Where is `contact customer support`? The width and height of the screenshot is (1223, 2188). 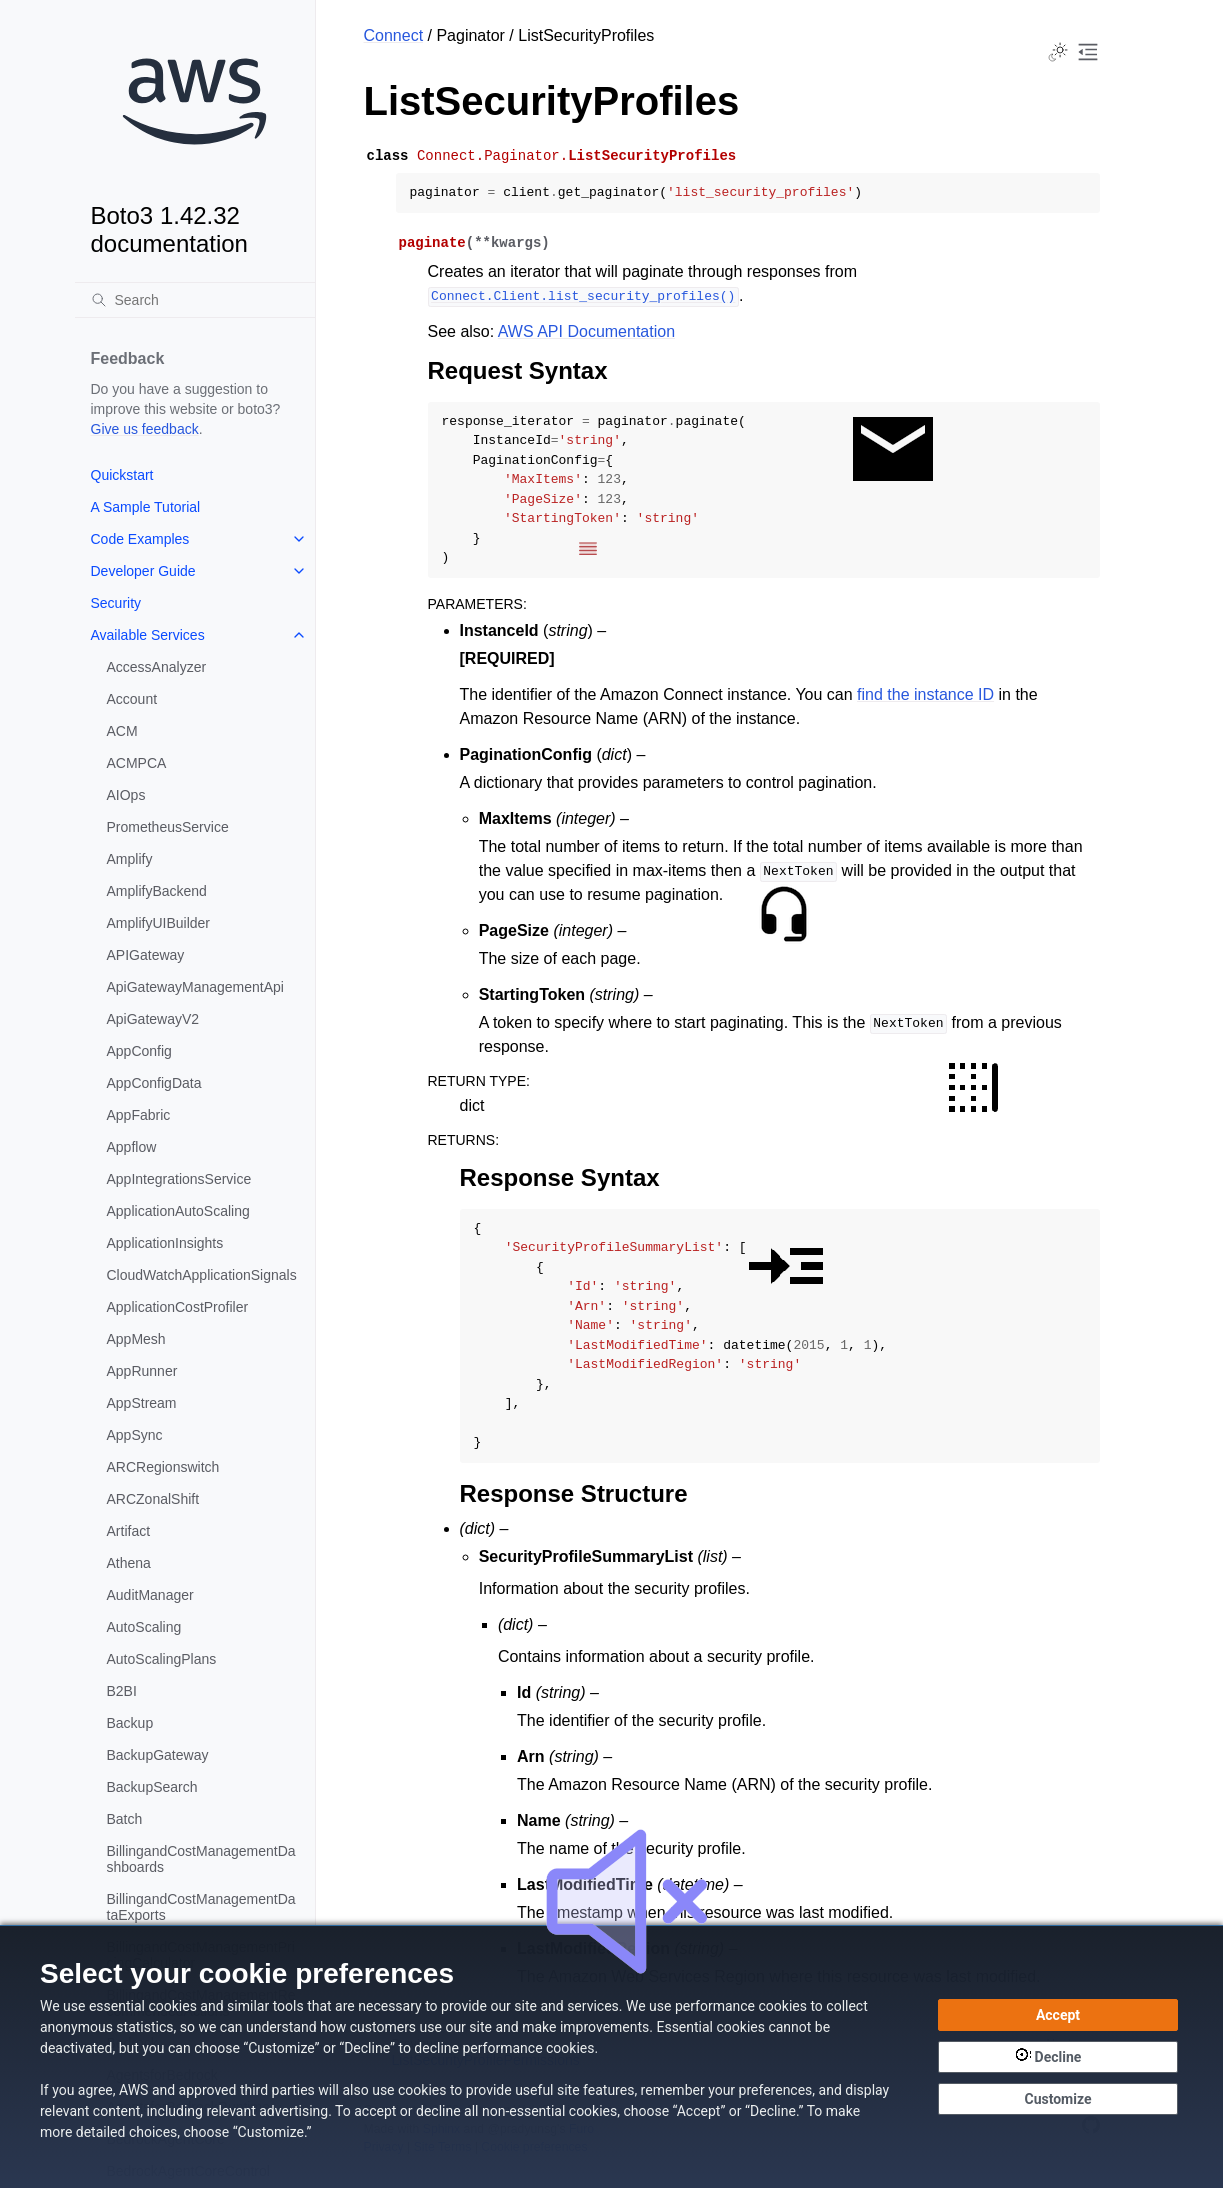 contact customer support is located at coordinates (784, 914).